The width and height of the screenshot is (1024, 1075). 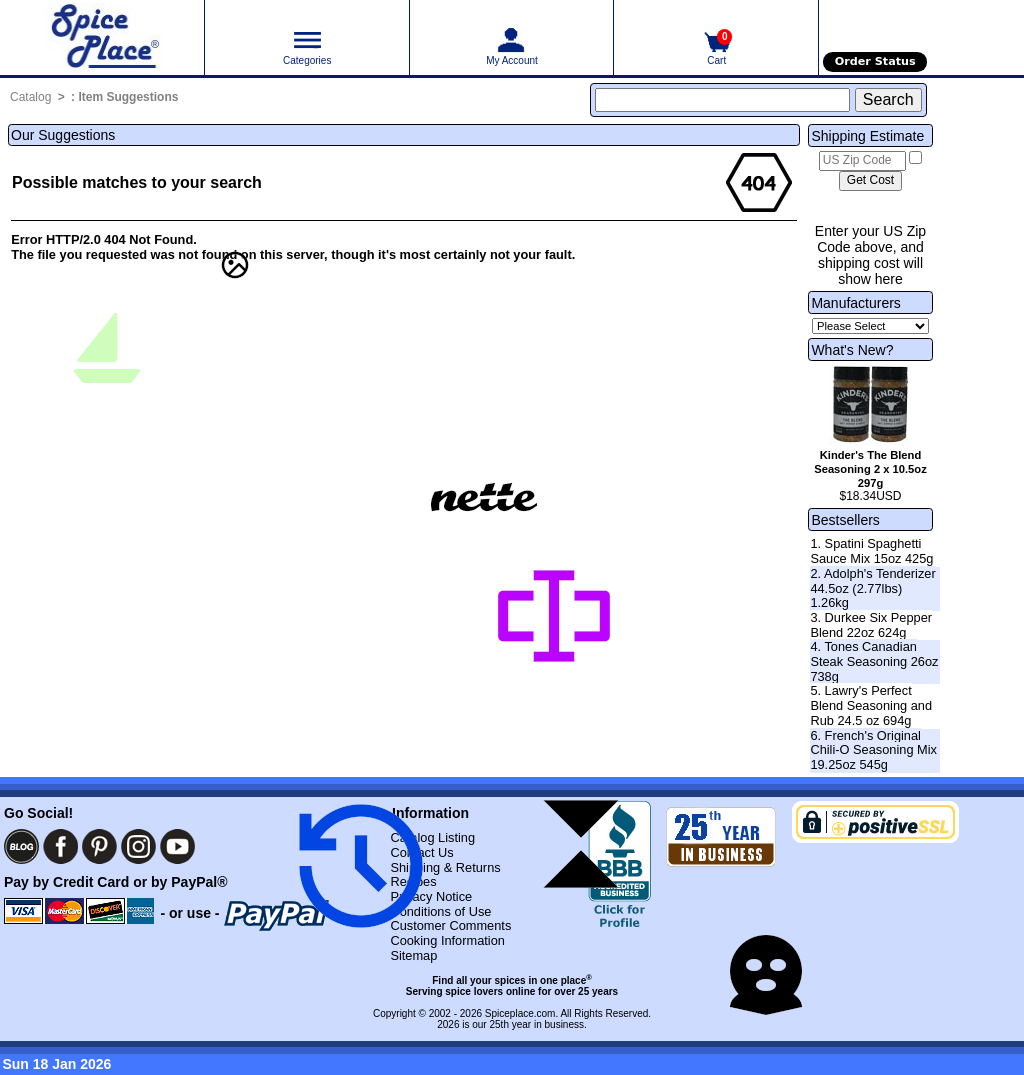 What do you see at coordinates (484, 497) in the screenshot?
I see `nette framework logo` at bounding box center [484, 497].